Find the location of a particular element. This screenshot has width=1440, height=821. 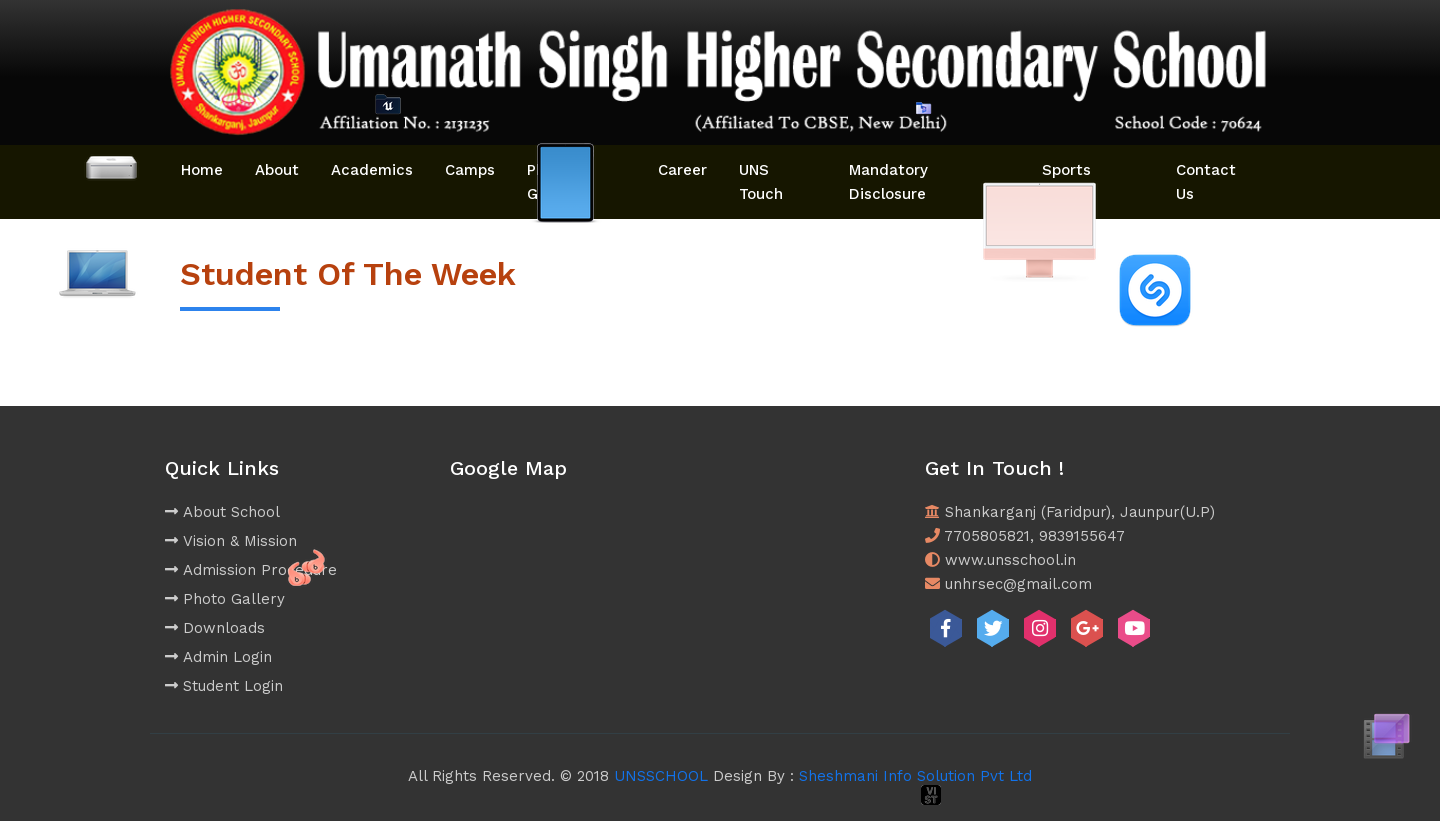

represents a mac mini device in system settings is located at coordinates (111, 163).